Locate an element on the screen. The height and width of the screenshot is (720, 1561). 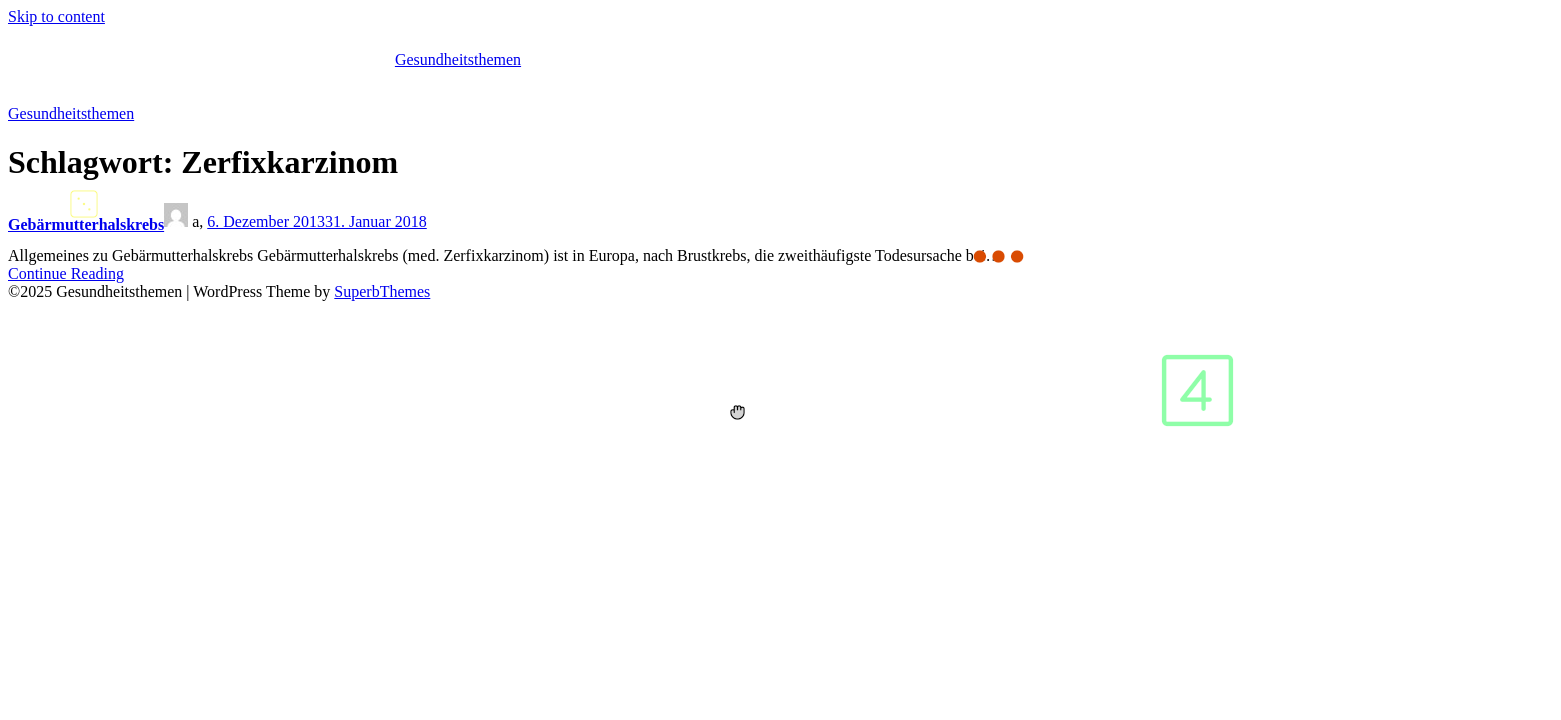
drag to reposition an element is located at coordinates (737, 410).